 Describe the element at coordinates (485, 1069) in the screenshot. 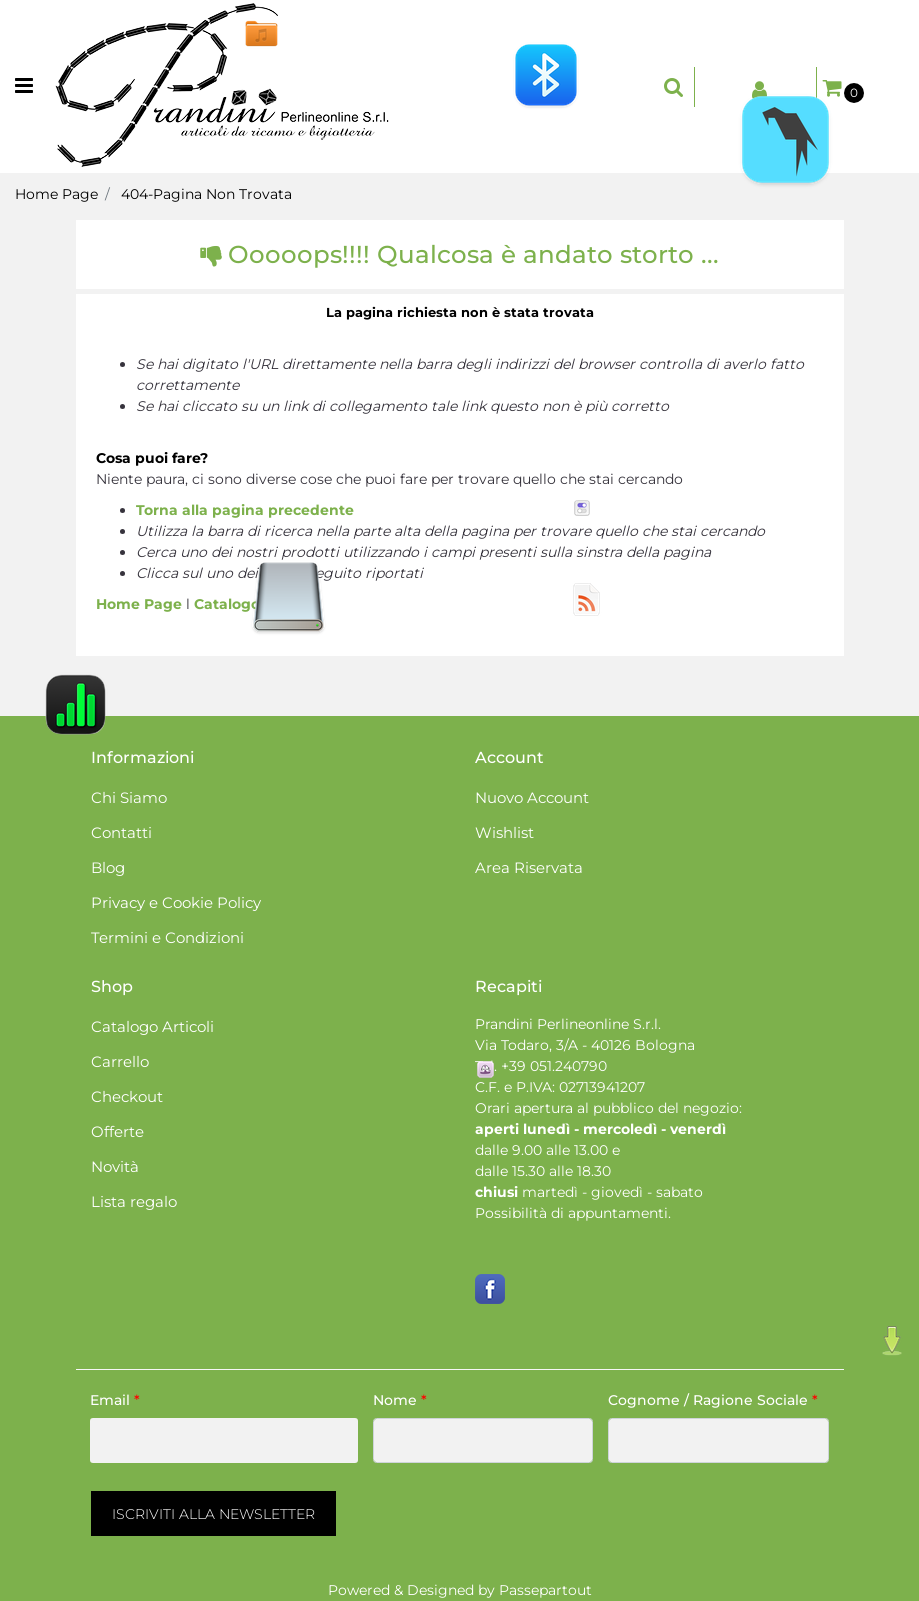

I see `open gpodder podcast manager` at that location.